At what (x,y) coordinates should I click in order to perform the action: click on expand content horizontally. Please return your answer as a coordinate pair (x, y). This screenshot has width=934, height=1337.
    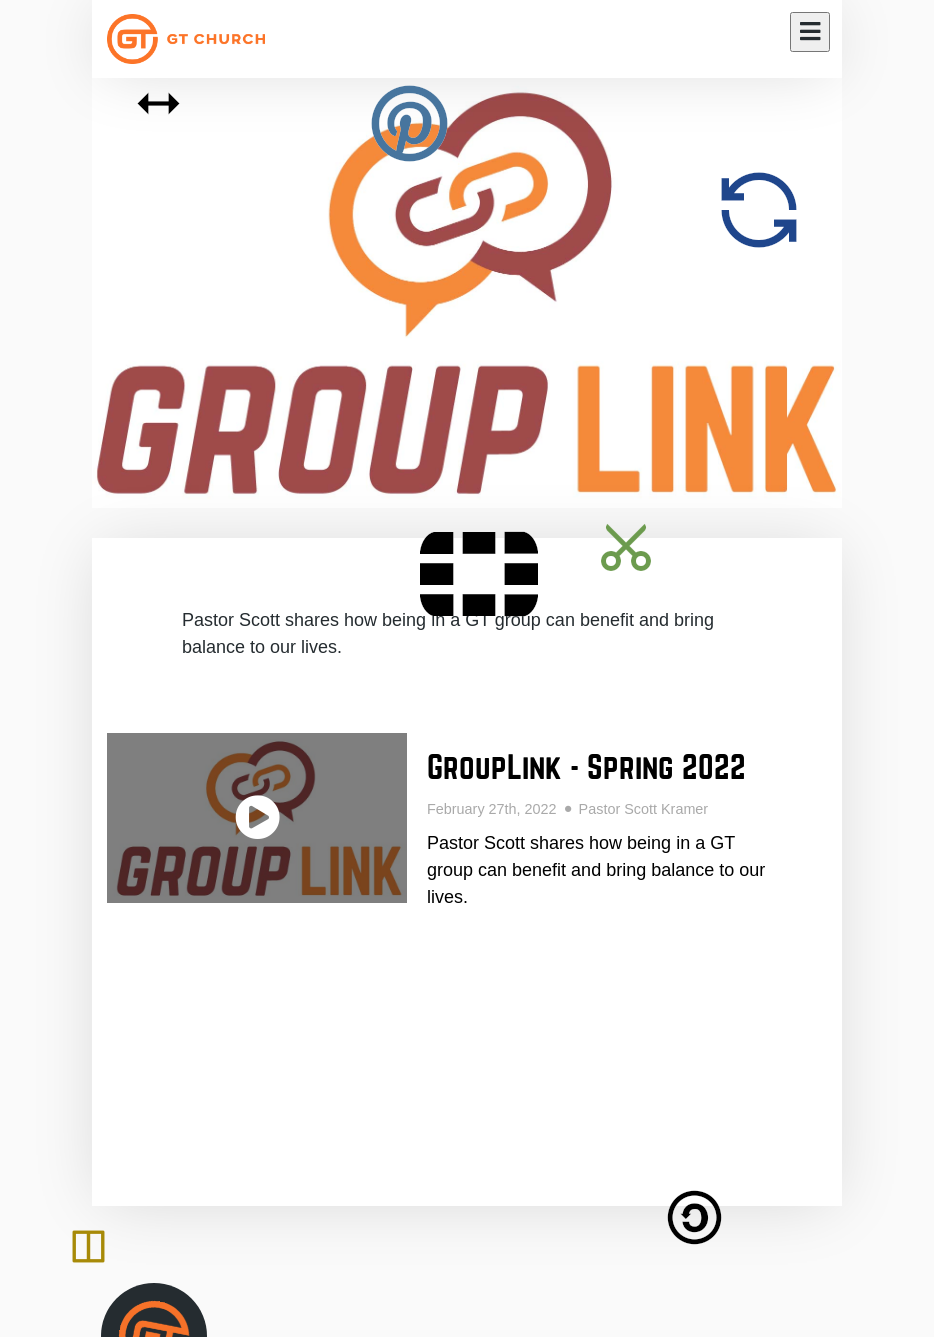
    Looking at the image, I should click on (158, 103).